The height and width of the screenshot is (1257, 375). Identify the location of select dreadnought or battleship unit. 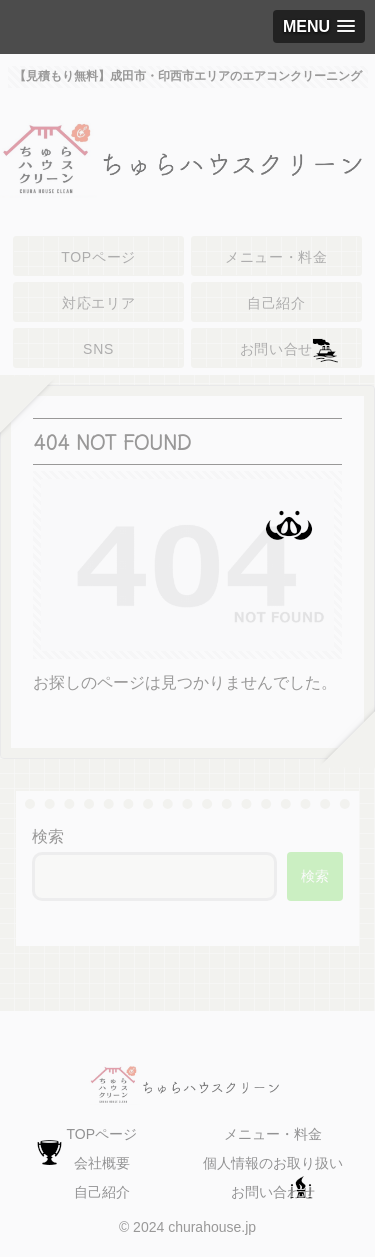
(325, 351).